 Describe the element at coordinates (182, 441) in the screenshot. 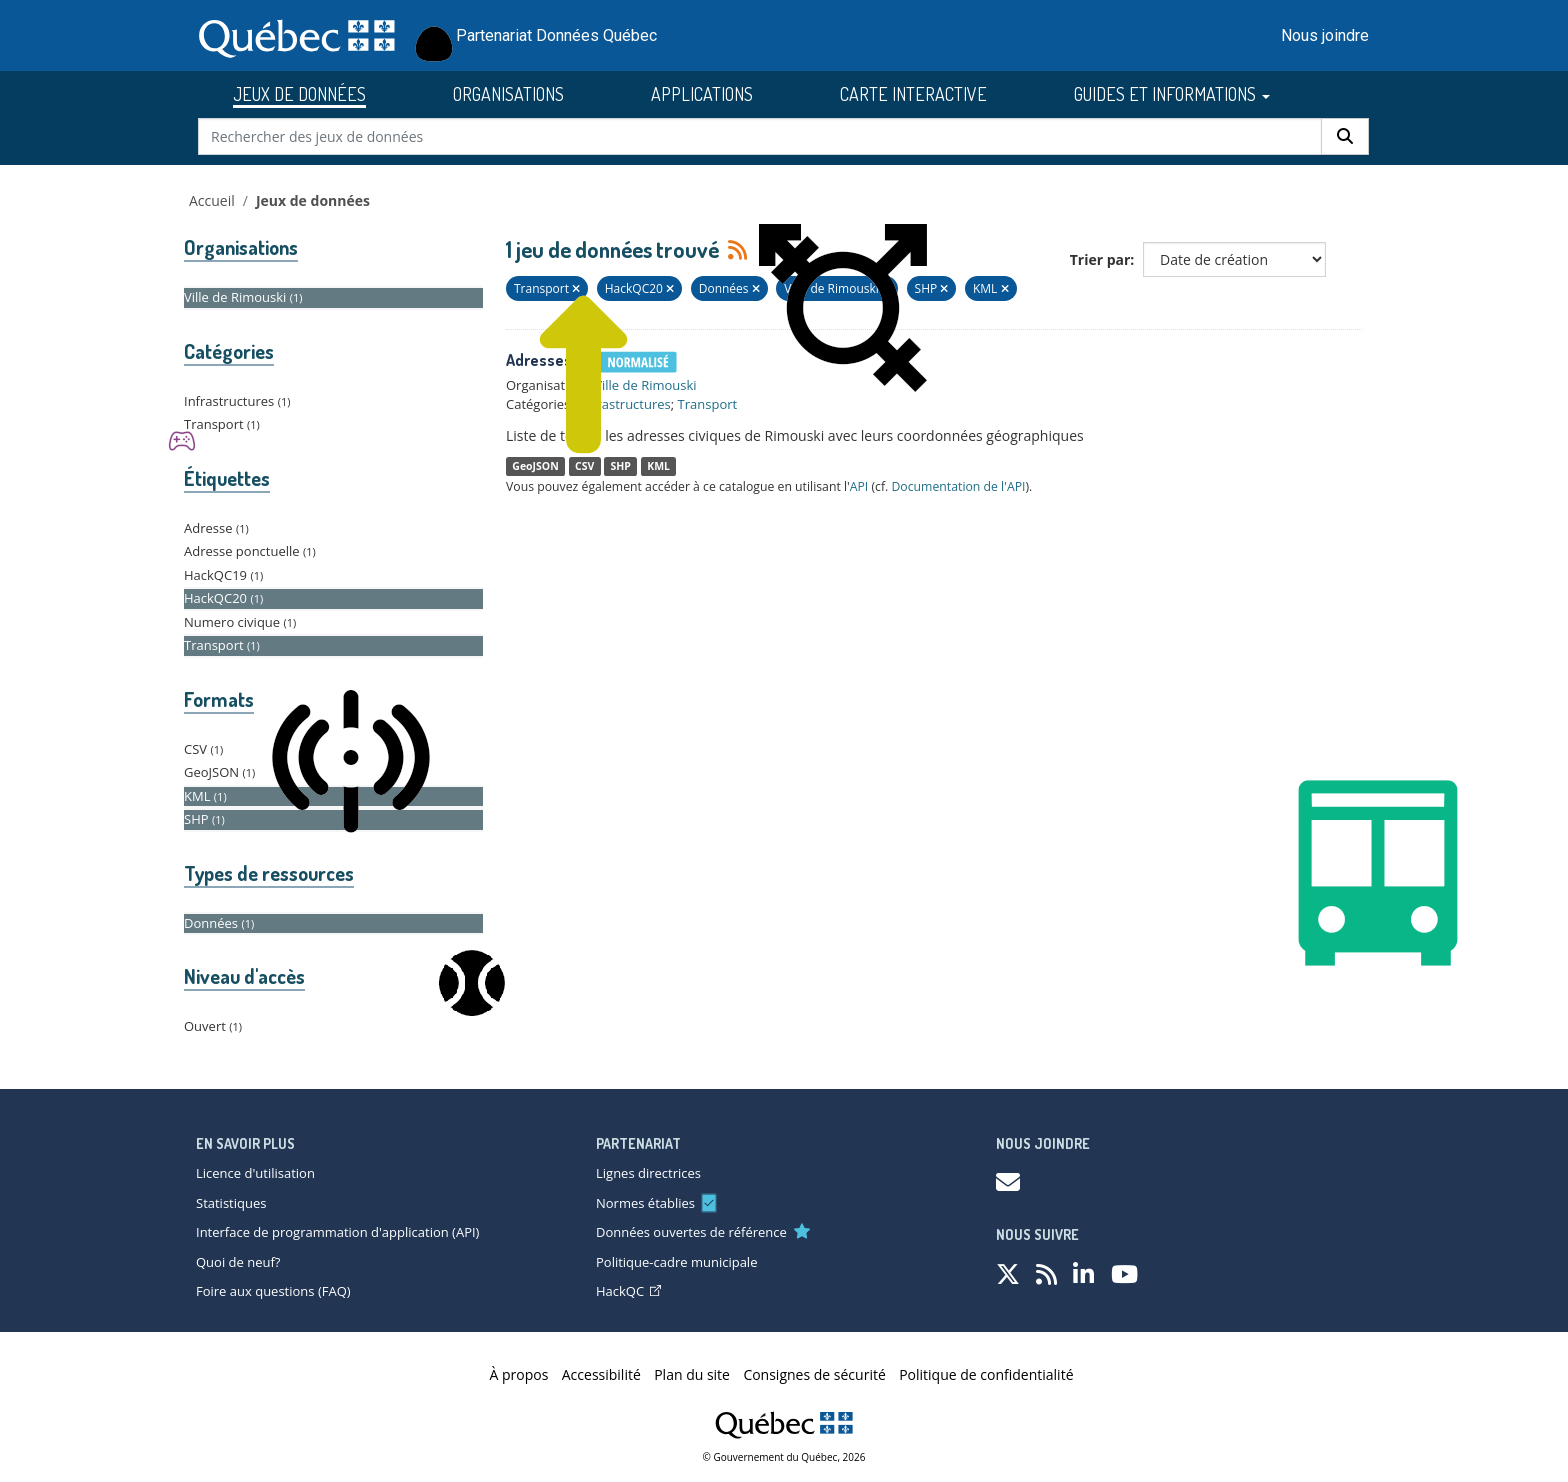

I see `access gaming features or game library` at that location.